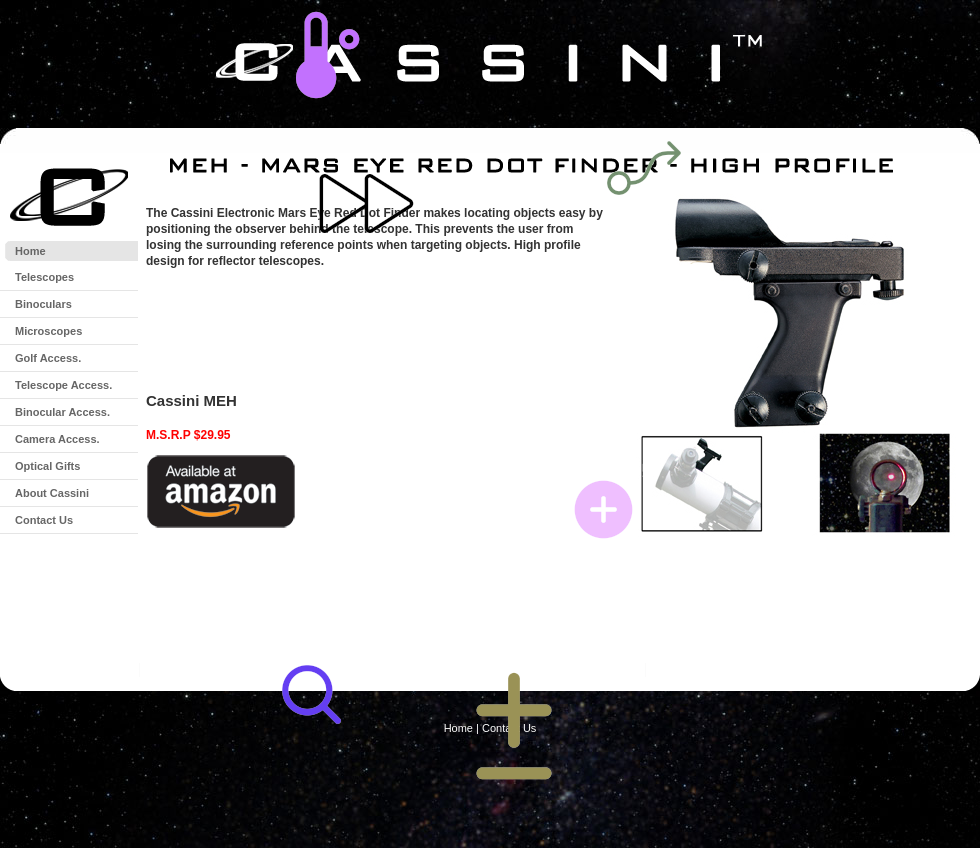 The width and height of the screenshot is (980, 848). Describe the element at coordinates (359, 203) in the screenshot. I see `skip forward in media playback` at that location.